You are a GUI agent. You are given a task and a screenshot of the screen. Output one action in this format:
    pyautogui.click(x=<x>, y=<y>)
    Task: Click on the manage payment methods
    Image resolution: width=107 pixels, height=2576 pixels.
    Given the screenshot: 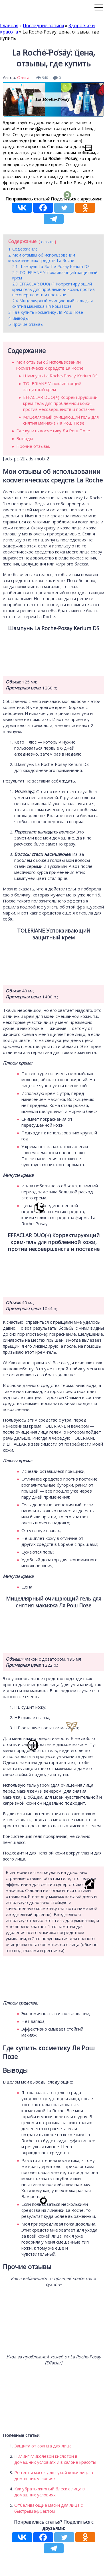 What is the action you would take?
    pyautogui.click(x=88, y=148)
    